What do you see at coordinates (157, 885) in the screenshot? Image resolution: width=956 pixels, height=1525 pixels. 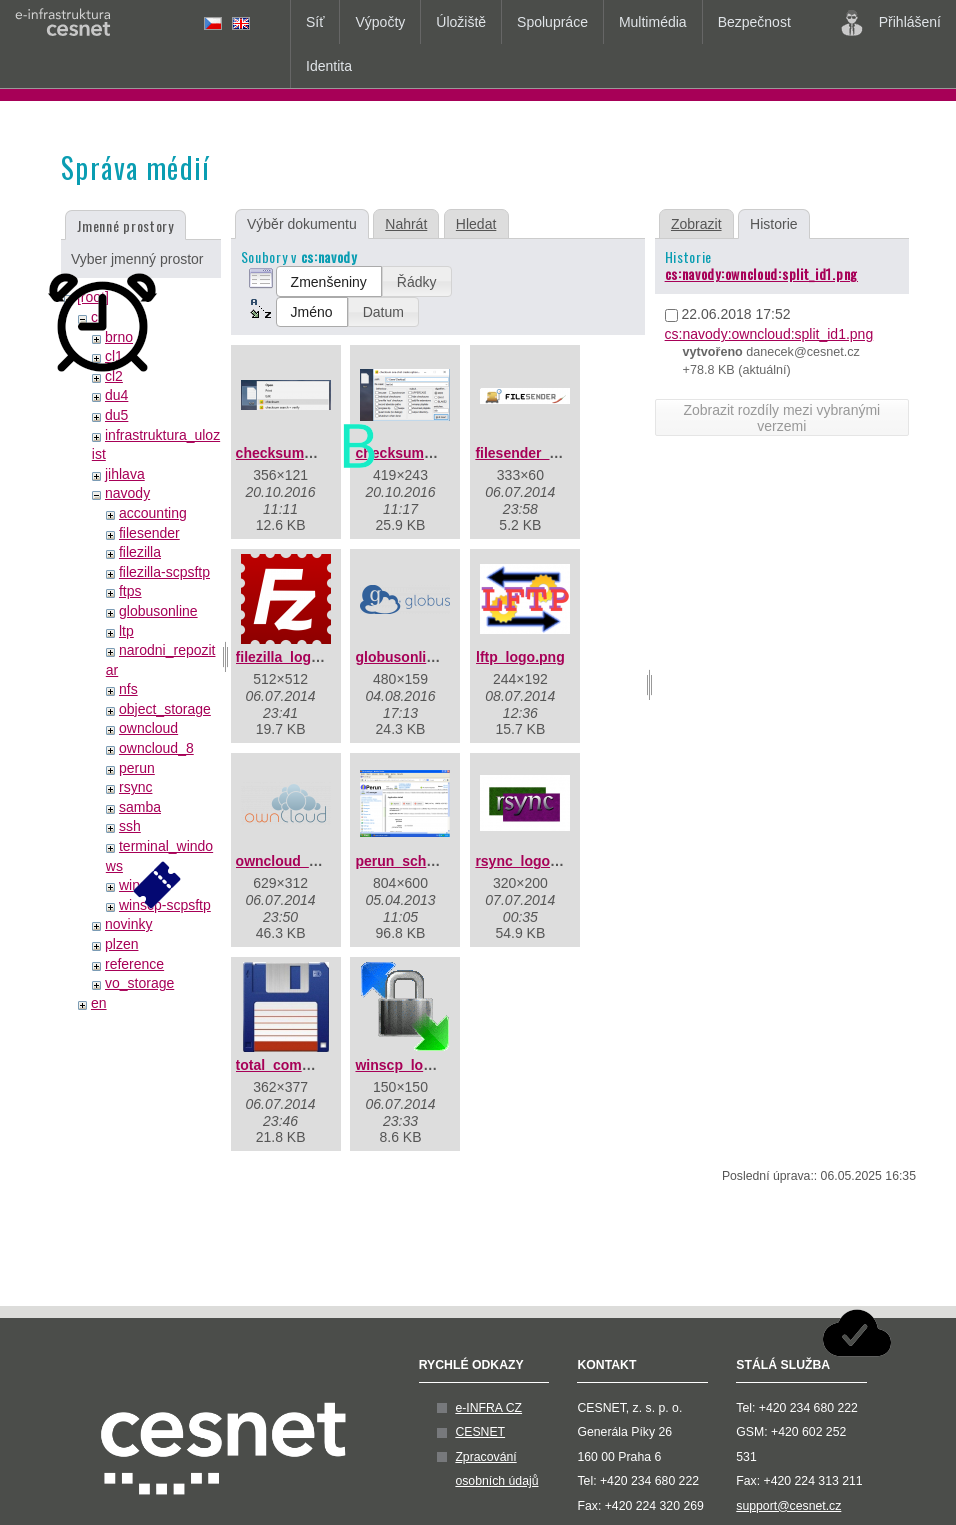 I see `view your tickets or passes` at bounding box center [157, 885].